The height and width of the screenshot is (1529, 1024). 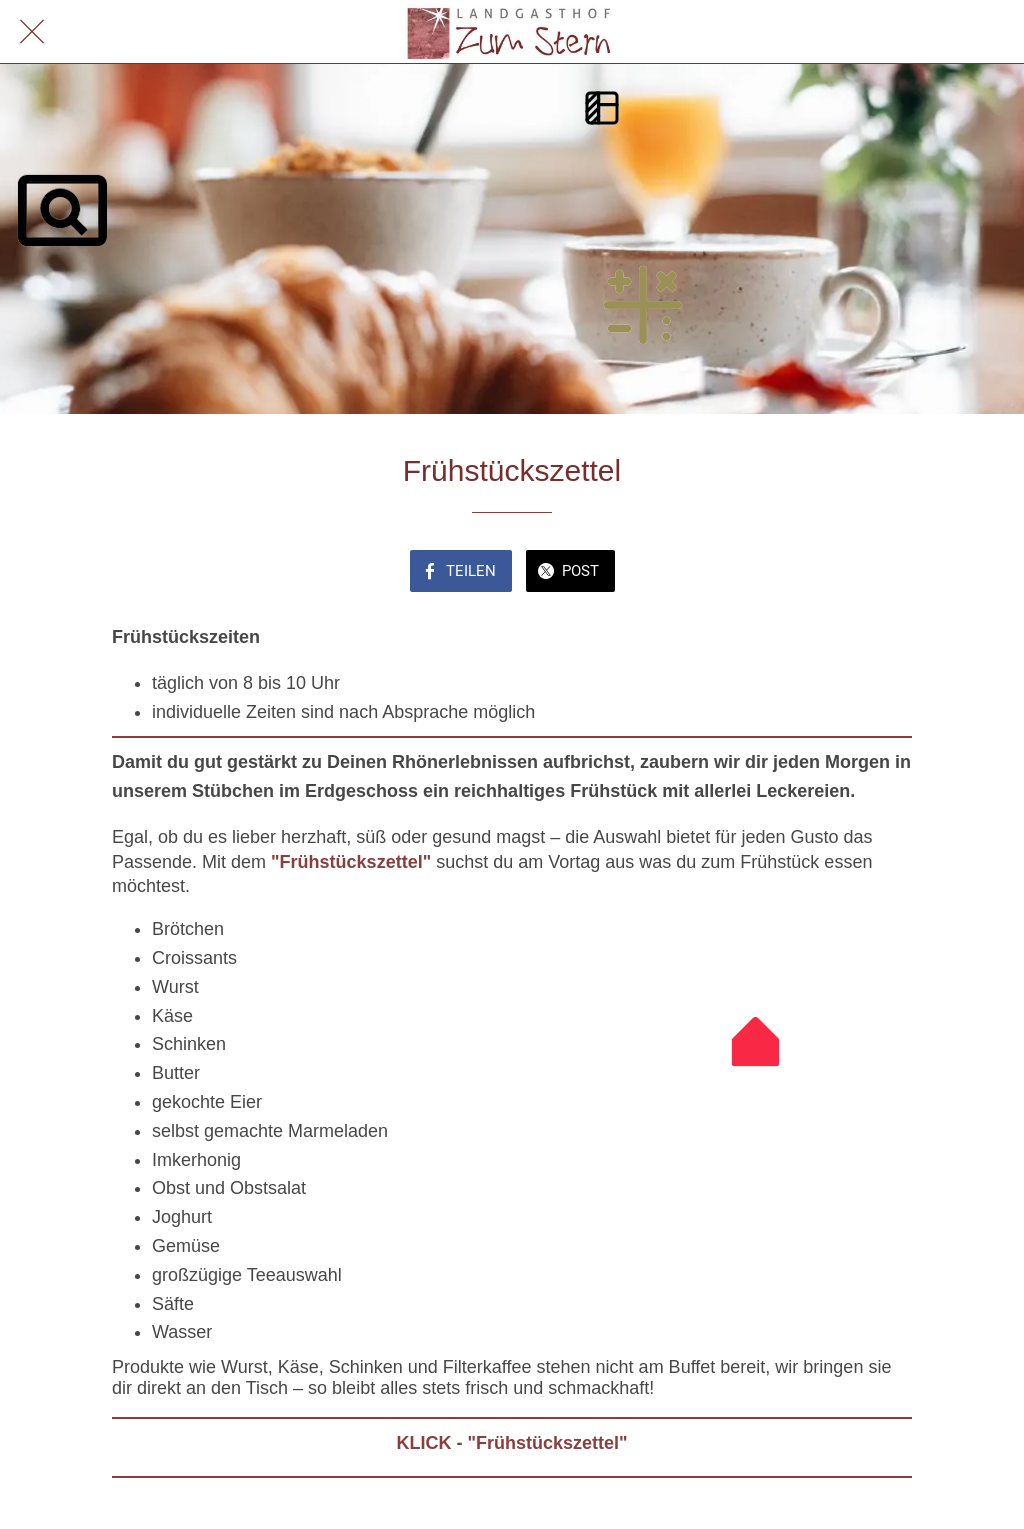 I want to click on open calculator or math tools, so click(x=643, y=305).